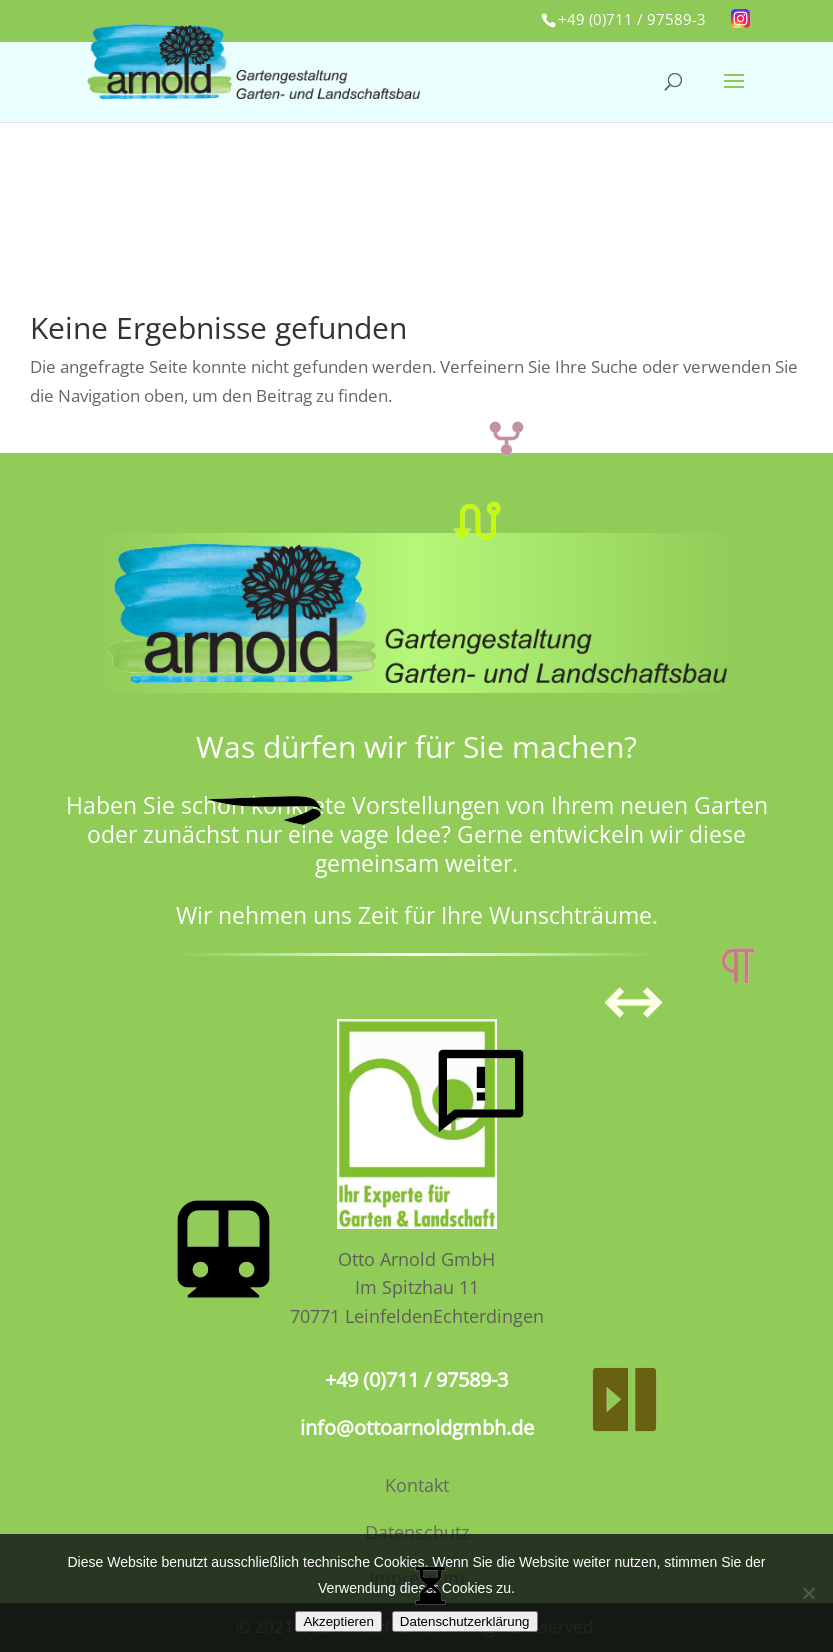 The width and height of the screenshot is (833, 1652). Describe the element at coordinates (481, 1088) in the screenshot. I see `submit feedback or report an issue` at that location.